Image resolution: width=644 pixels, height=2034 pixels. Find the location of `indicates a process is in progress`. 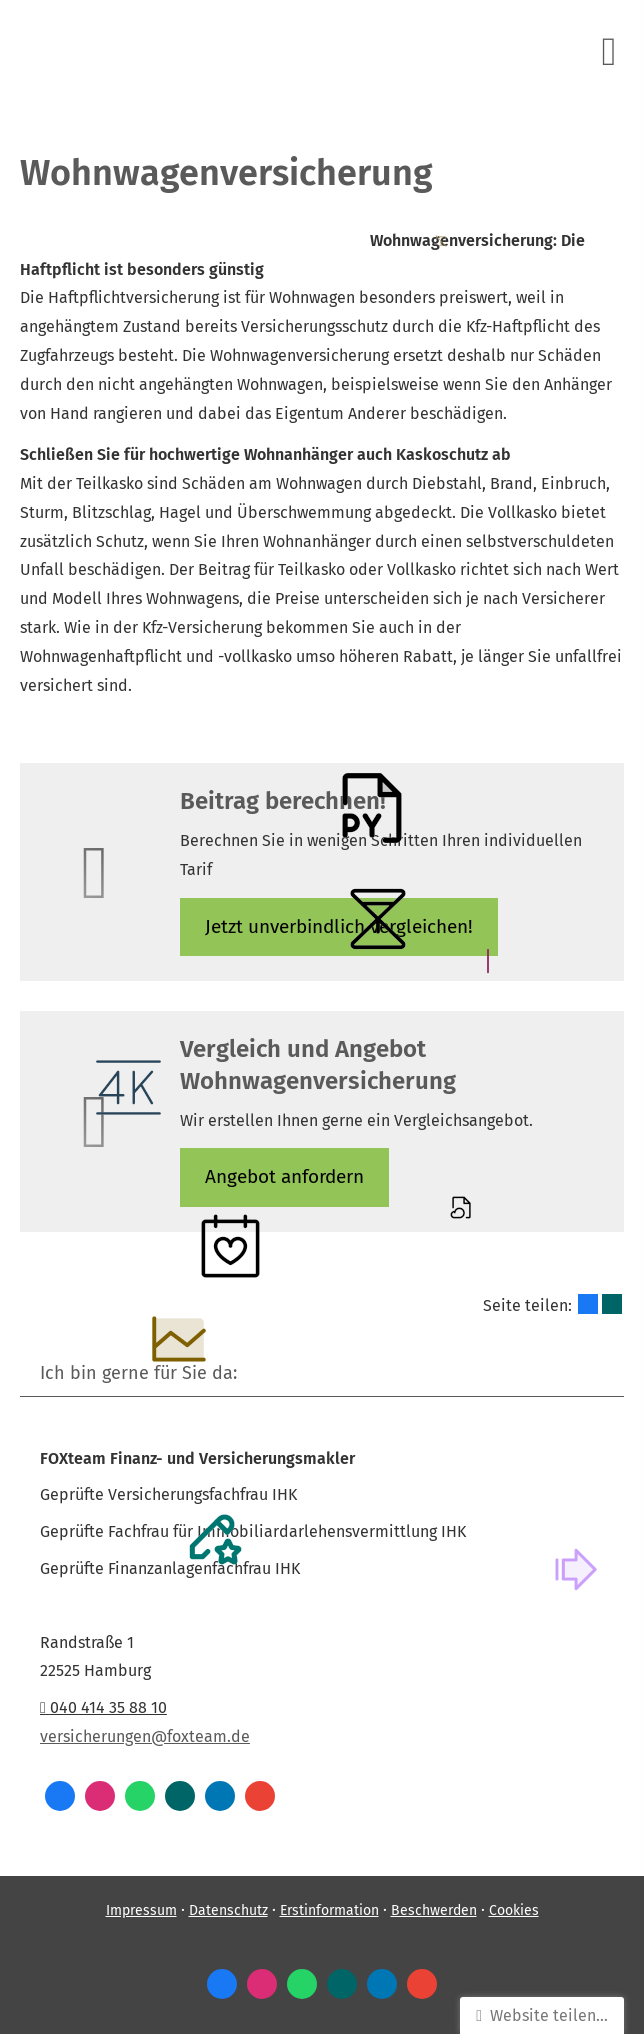

indicates a process is in progress is located at coordinates (378, 919).